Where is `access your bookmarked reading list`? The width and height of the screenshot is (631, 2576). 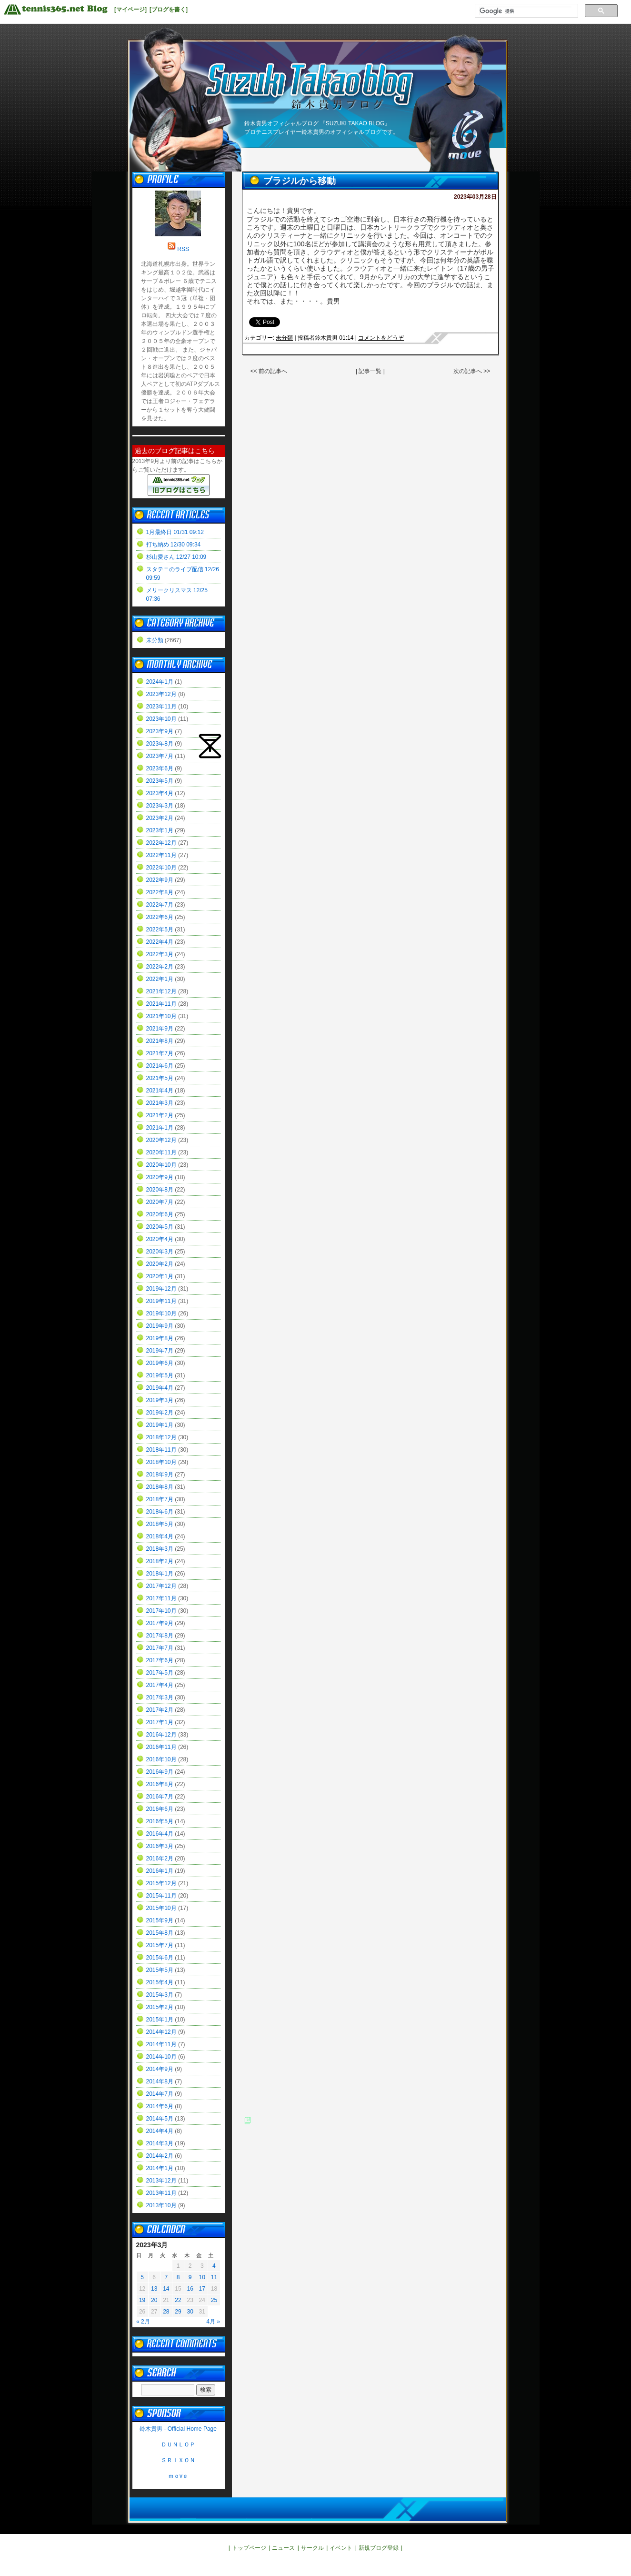 access your bookmarked reading list is located at coordinates (248, 2121).